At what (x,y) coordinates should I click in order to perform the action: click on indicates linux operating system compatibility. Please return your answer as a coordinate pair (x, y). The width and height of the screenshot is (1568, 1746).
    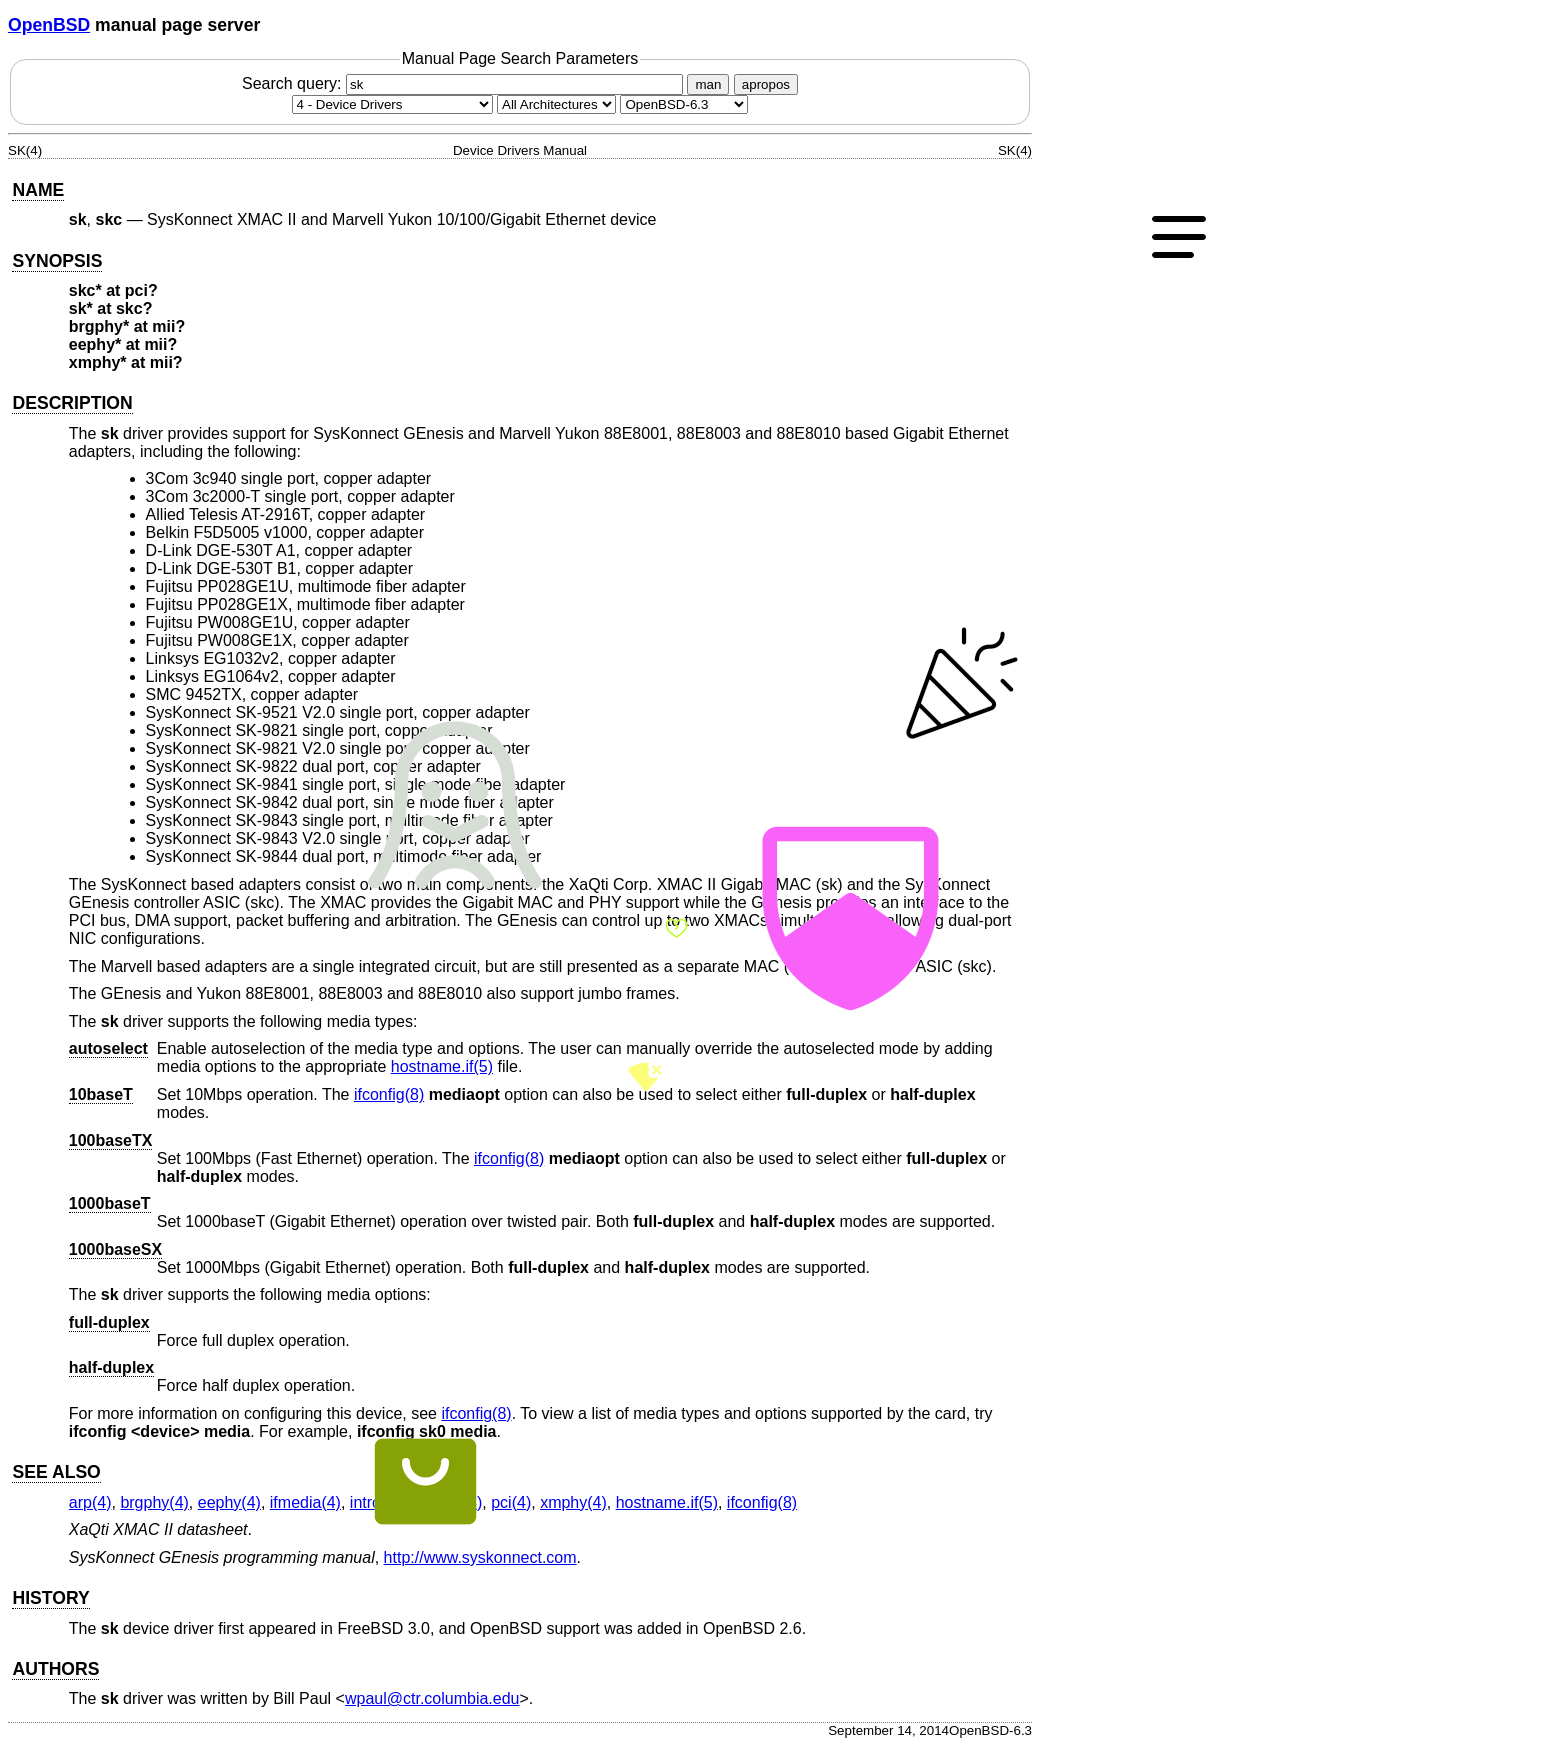
    Looking at the image, I should click on (455, 815).